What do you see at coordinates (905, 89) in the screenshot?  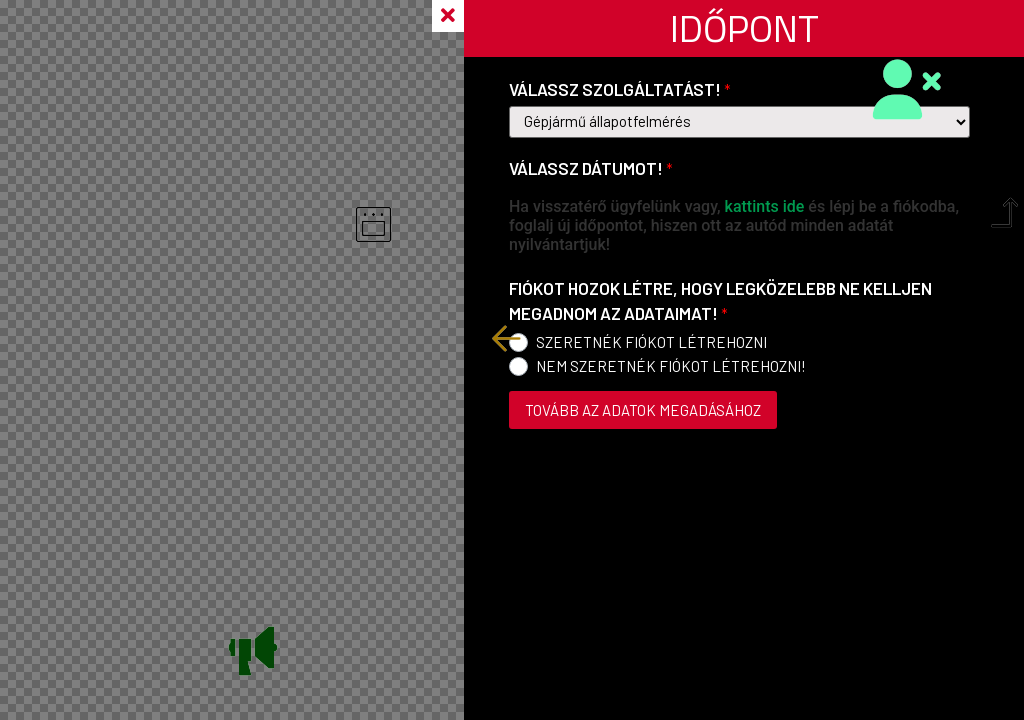 I see `remove a user from the list` at bounding box center [905, 89].